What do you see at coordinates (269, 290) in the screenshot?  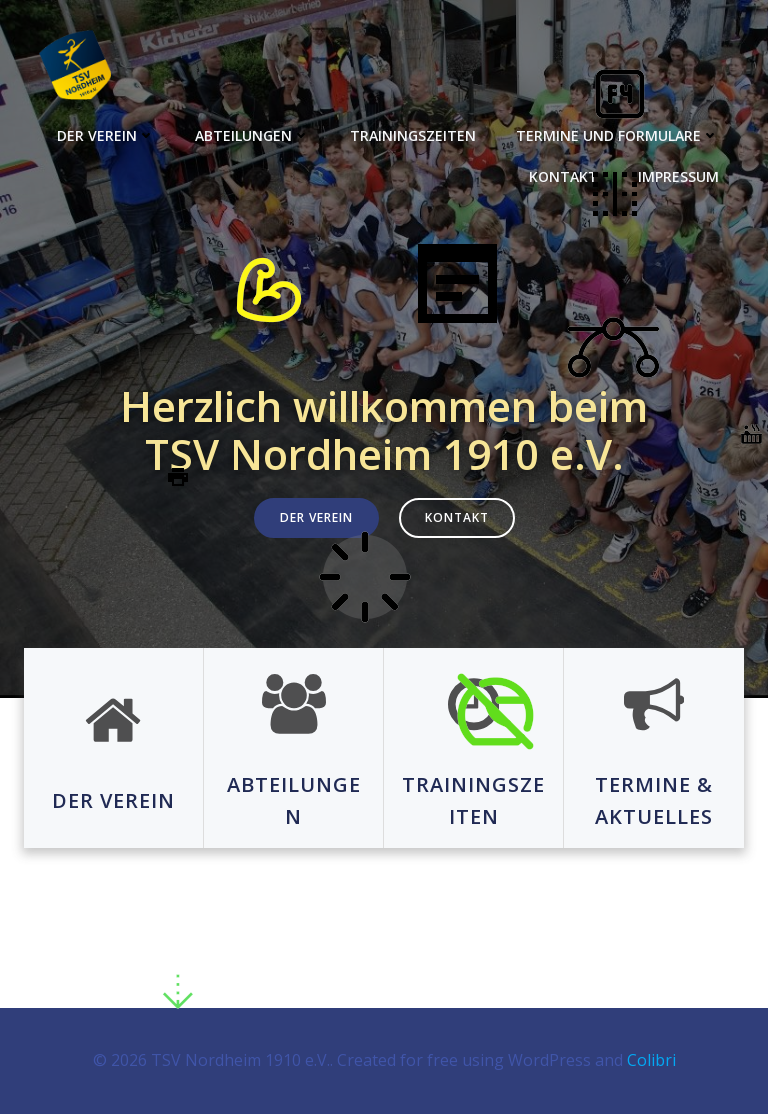 I see `indicates strength or power feature` at bounding box center [269, 290].